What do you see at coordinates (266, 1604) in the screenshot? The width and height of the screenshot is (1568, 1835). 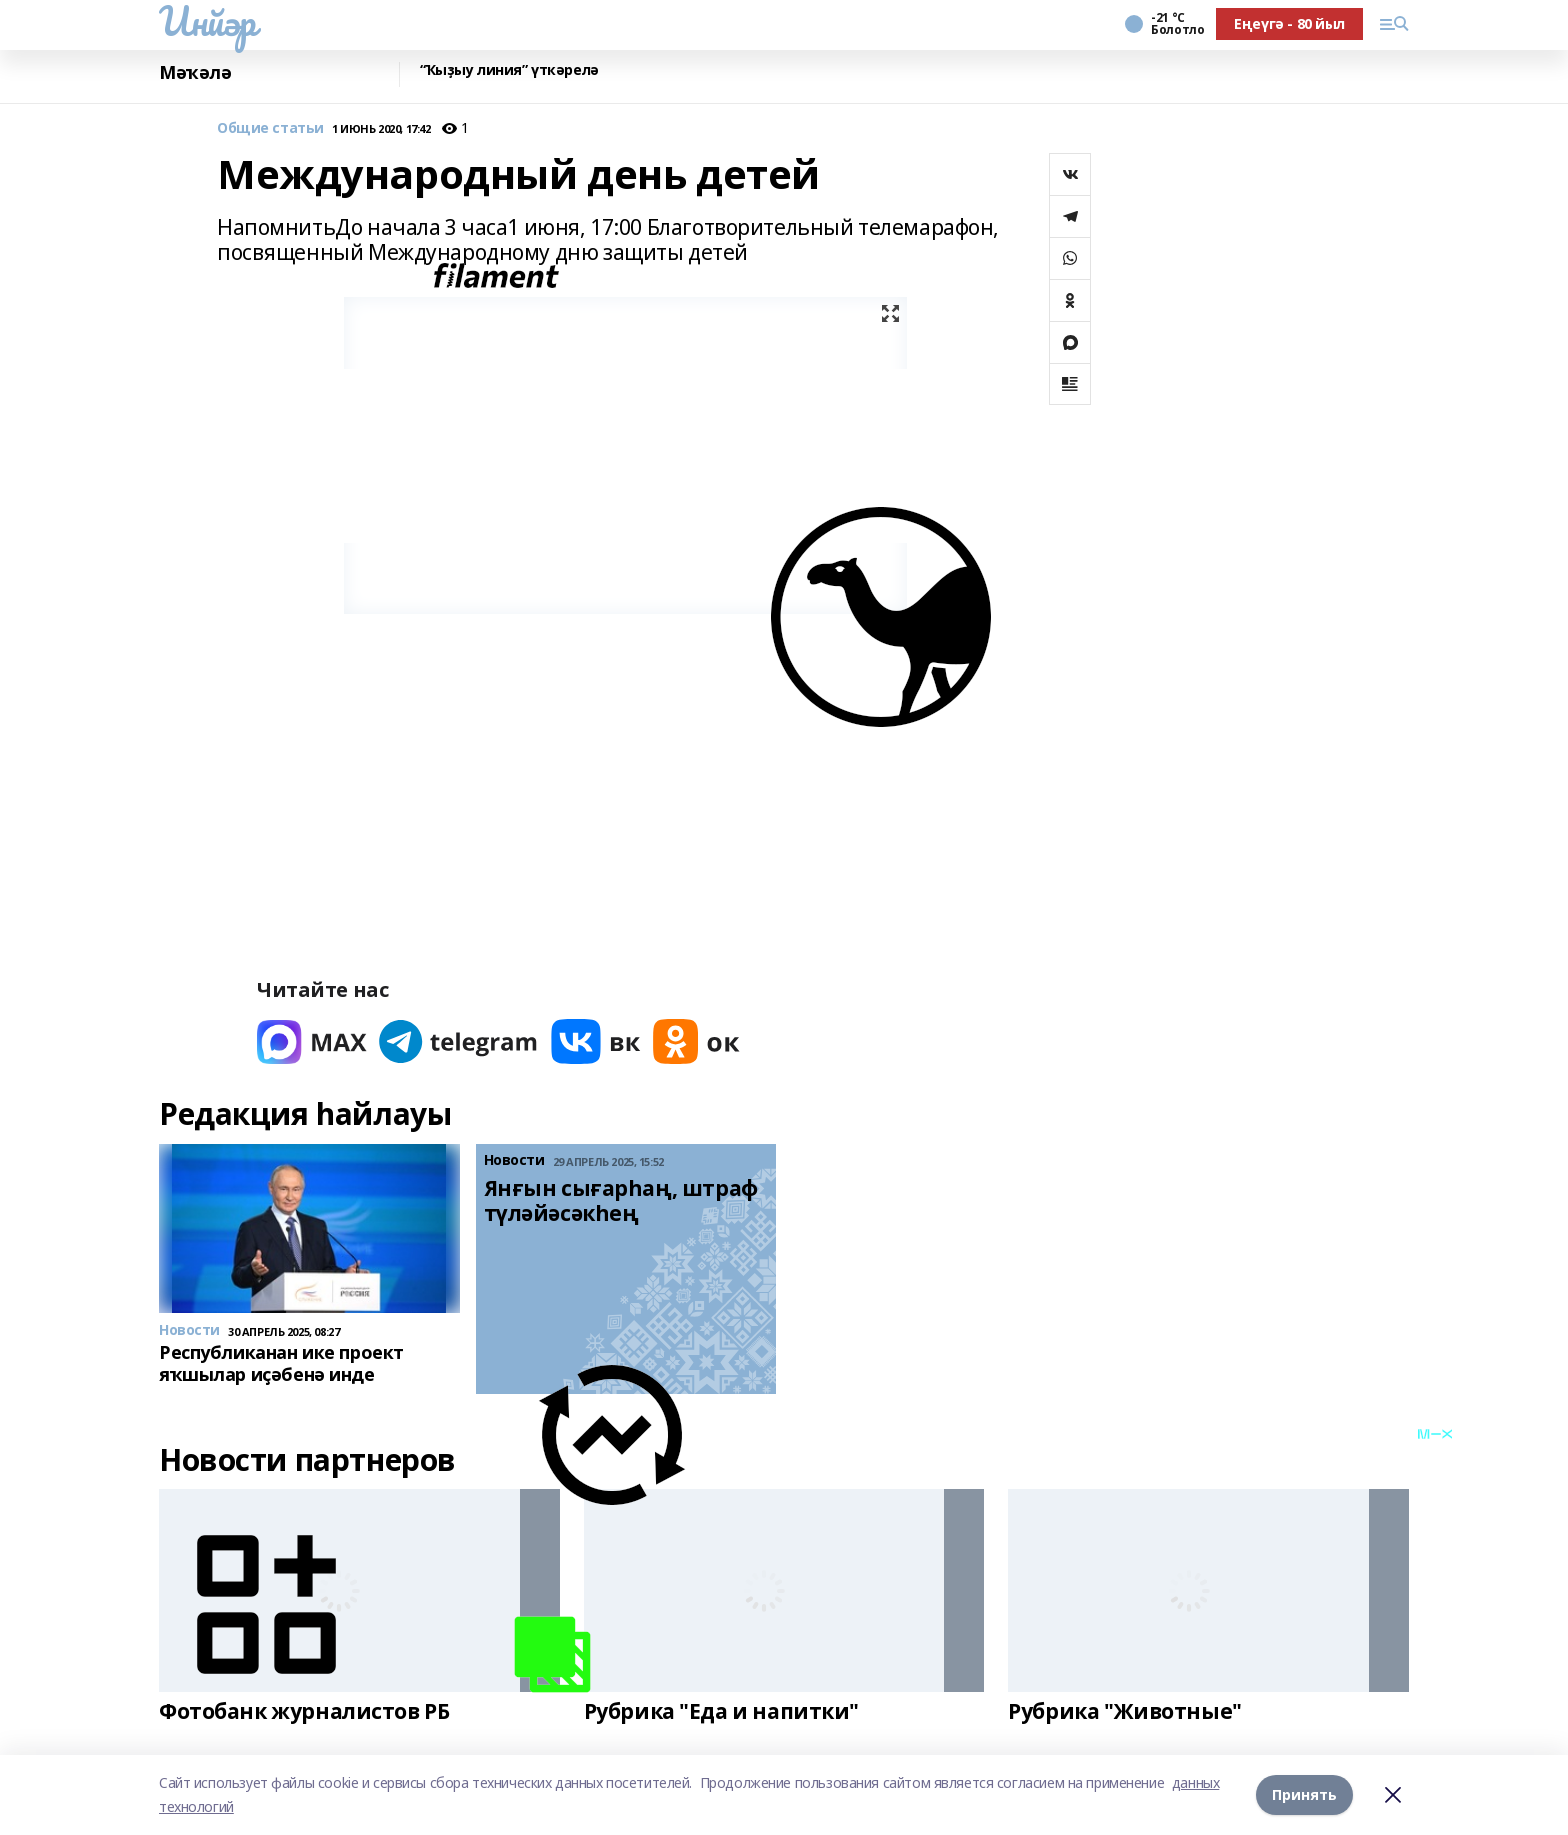 I see `add a new function or module` at bounding box center [266, 1604].